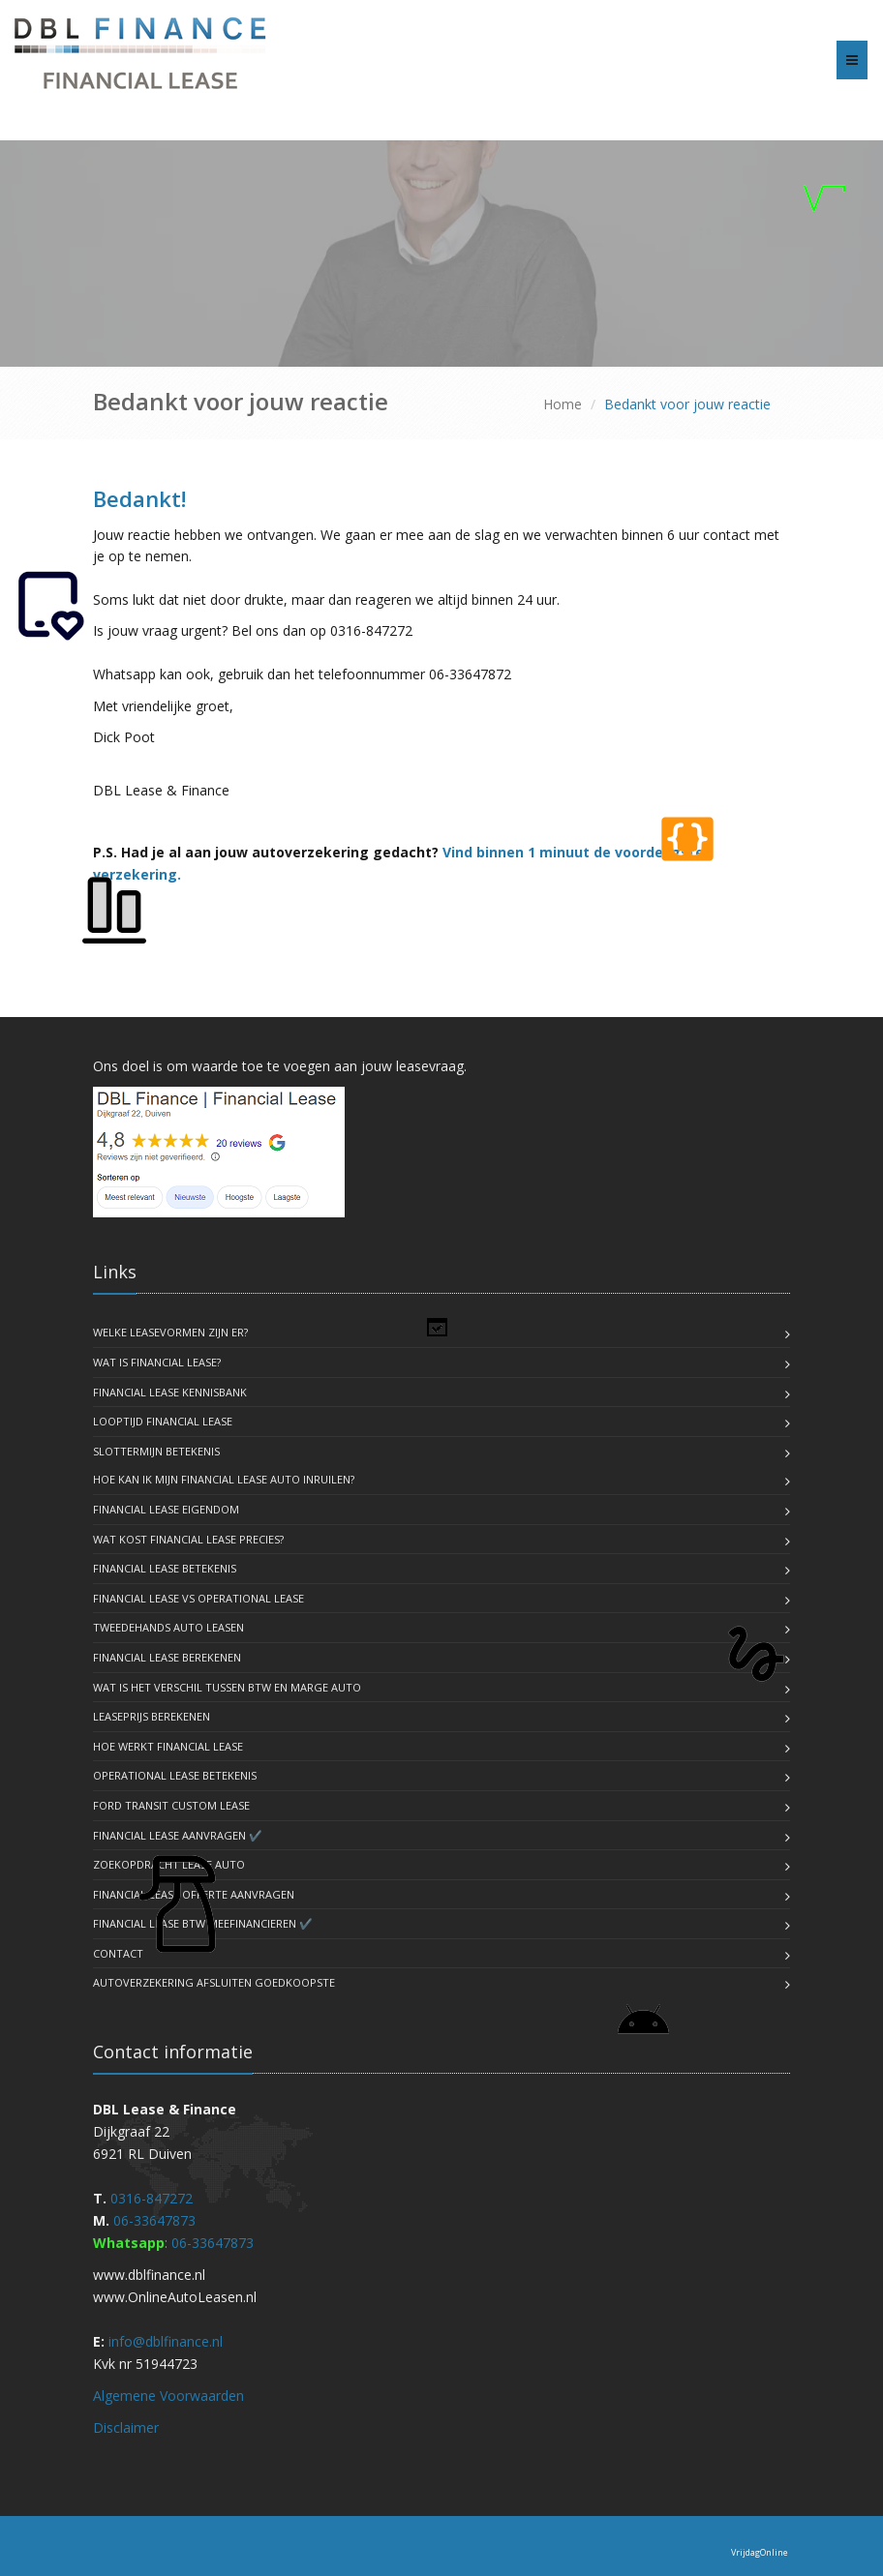  I want to click on access code editor or developer tools, so click(687, 839).